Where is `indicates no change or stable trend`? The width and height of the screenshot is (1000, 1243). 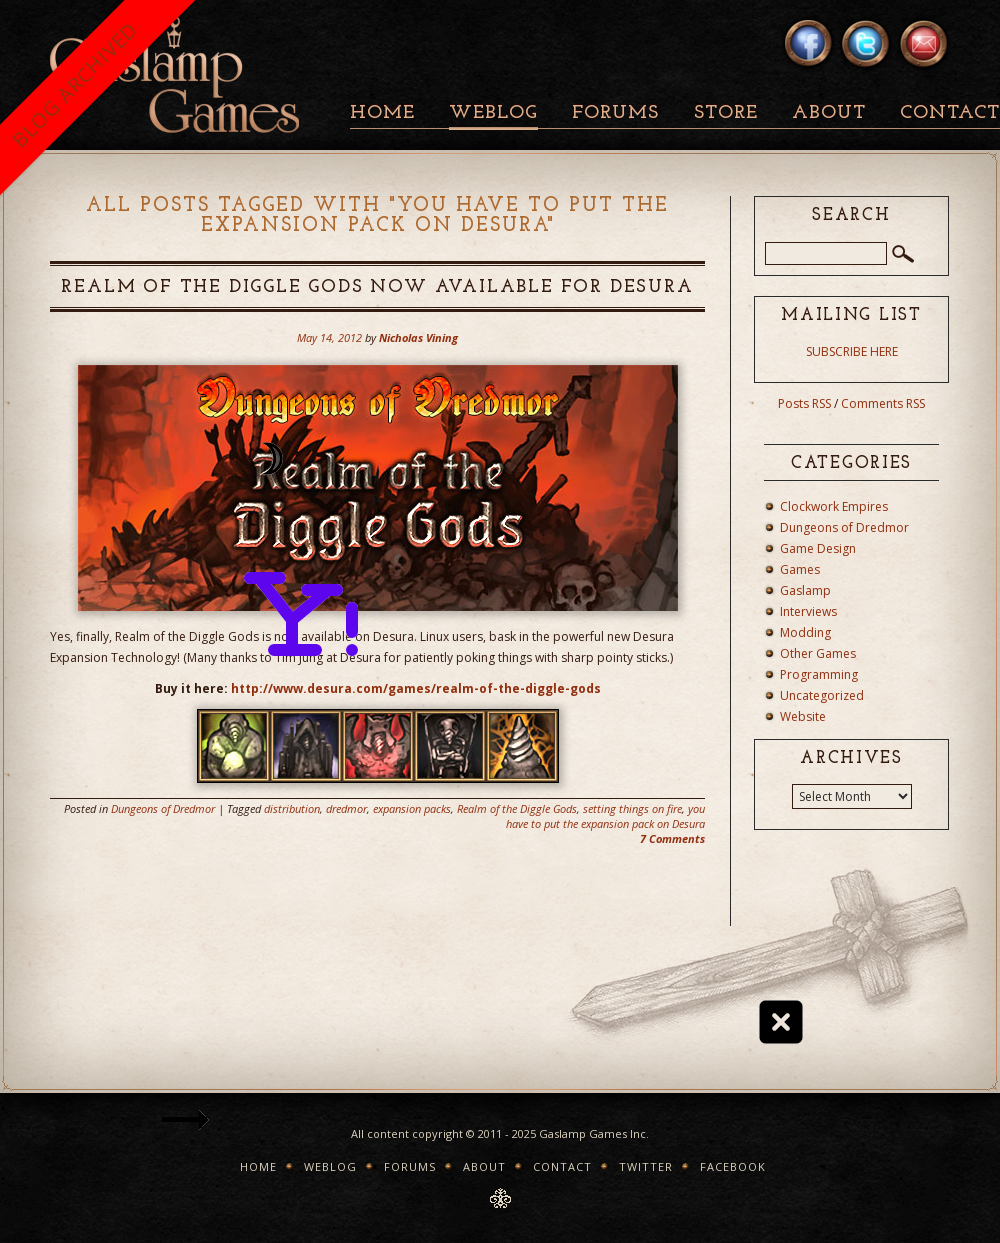 indicates no change or stable trend is located at coordinates (184, 1120).